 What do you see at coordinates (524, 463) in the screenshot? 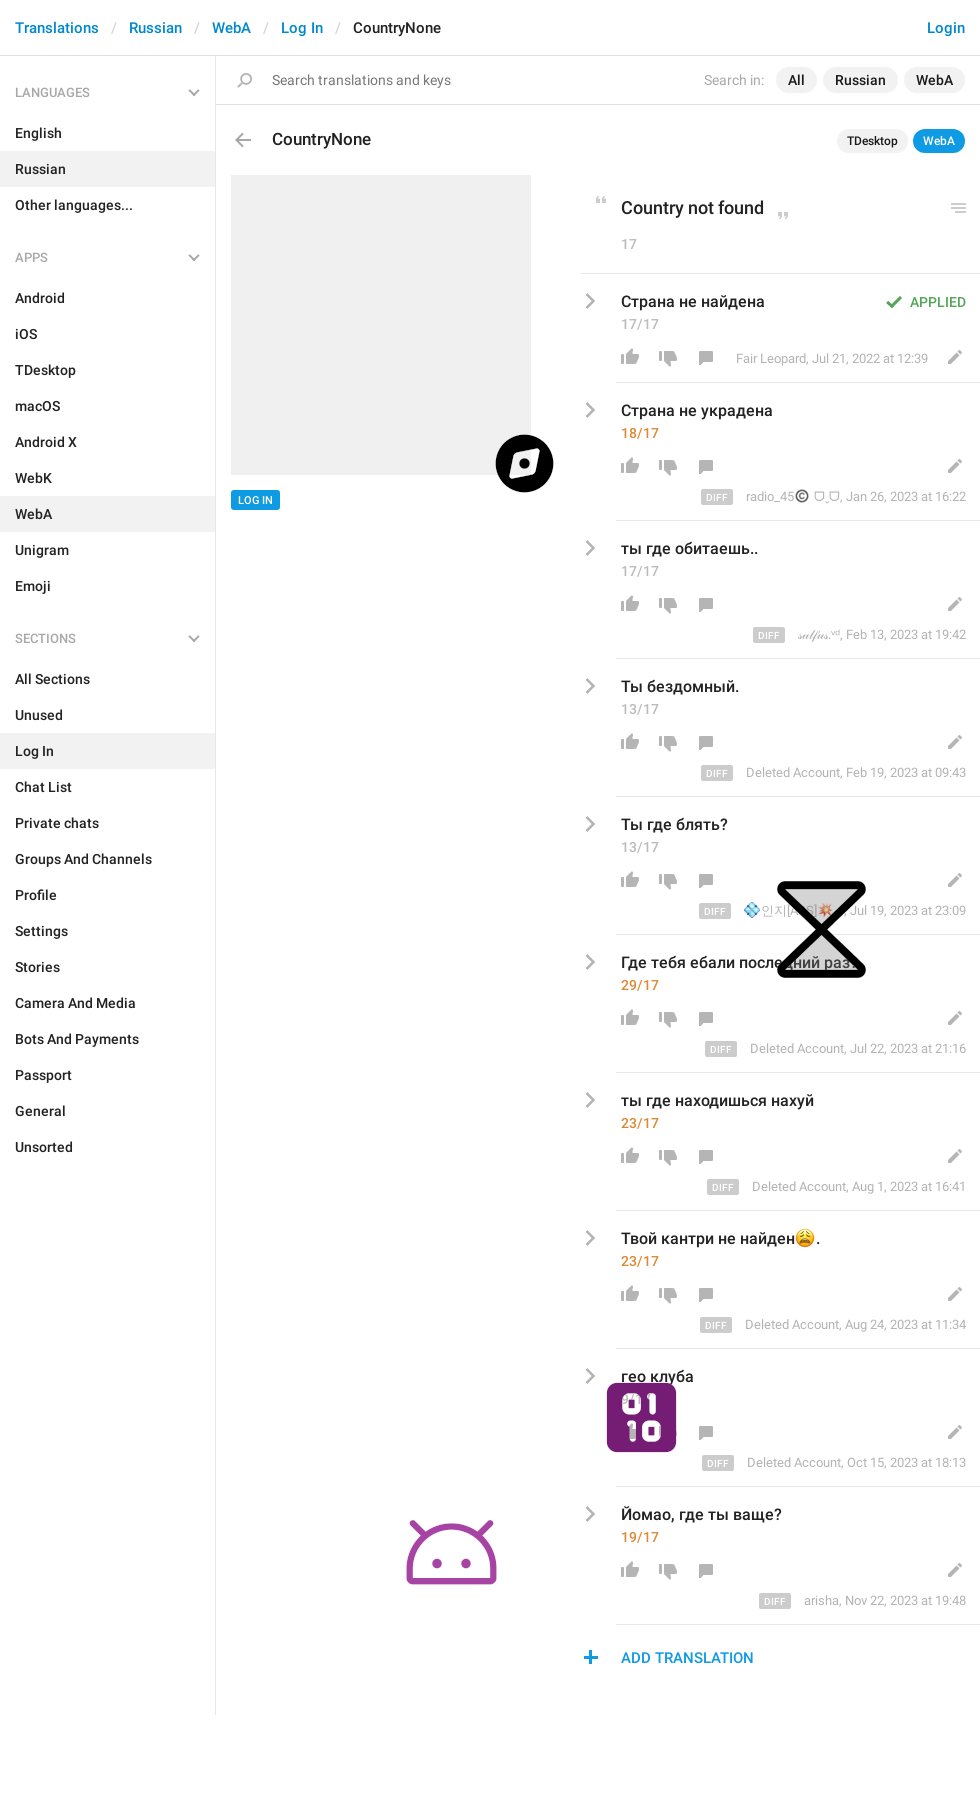
I see `open the discord server discovery page` at bounding box center [524, 463].